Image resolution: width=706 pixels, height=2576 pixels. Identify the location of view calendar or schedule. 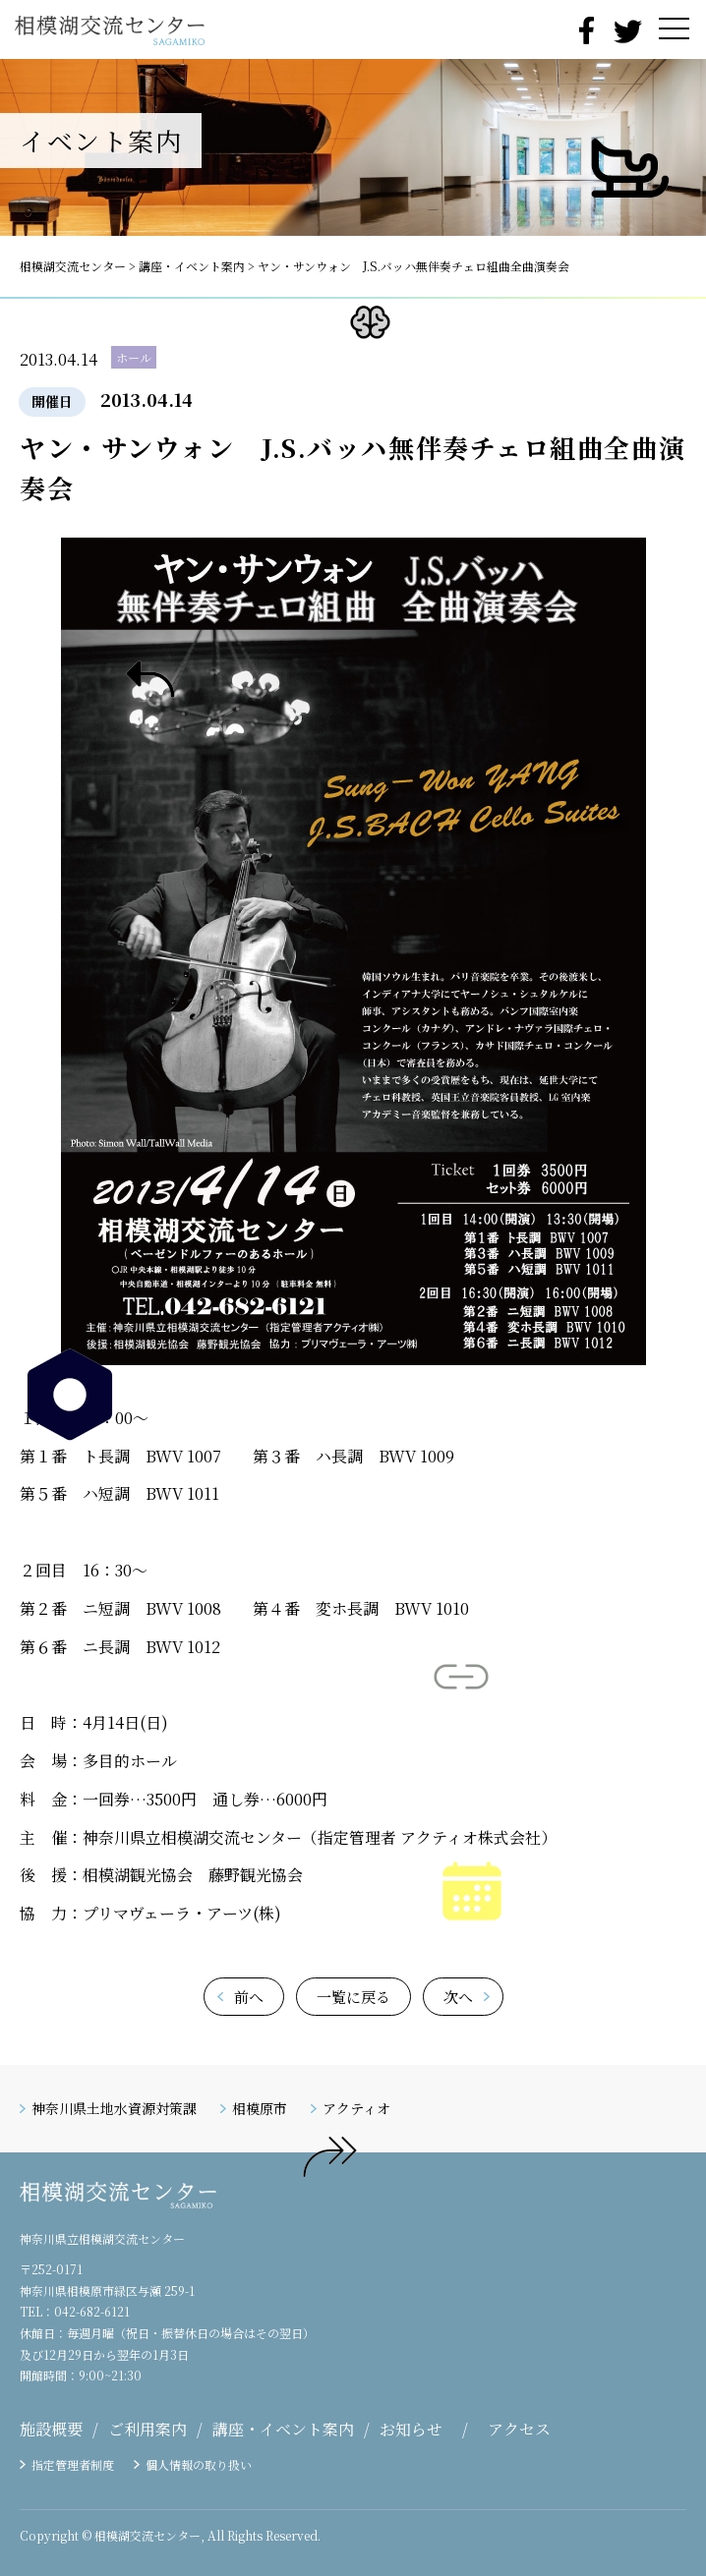
(472, 1891).